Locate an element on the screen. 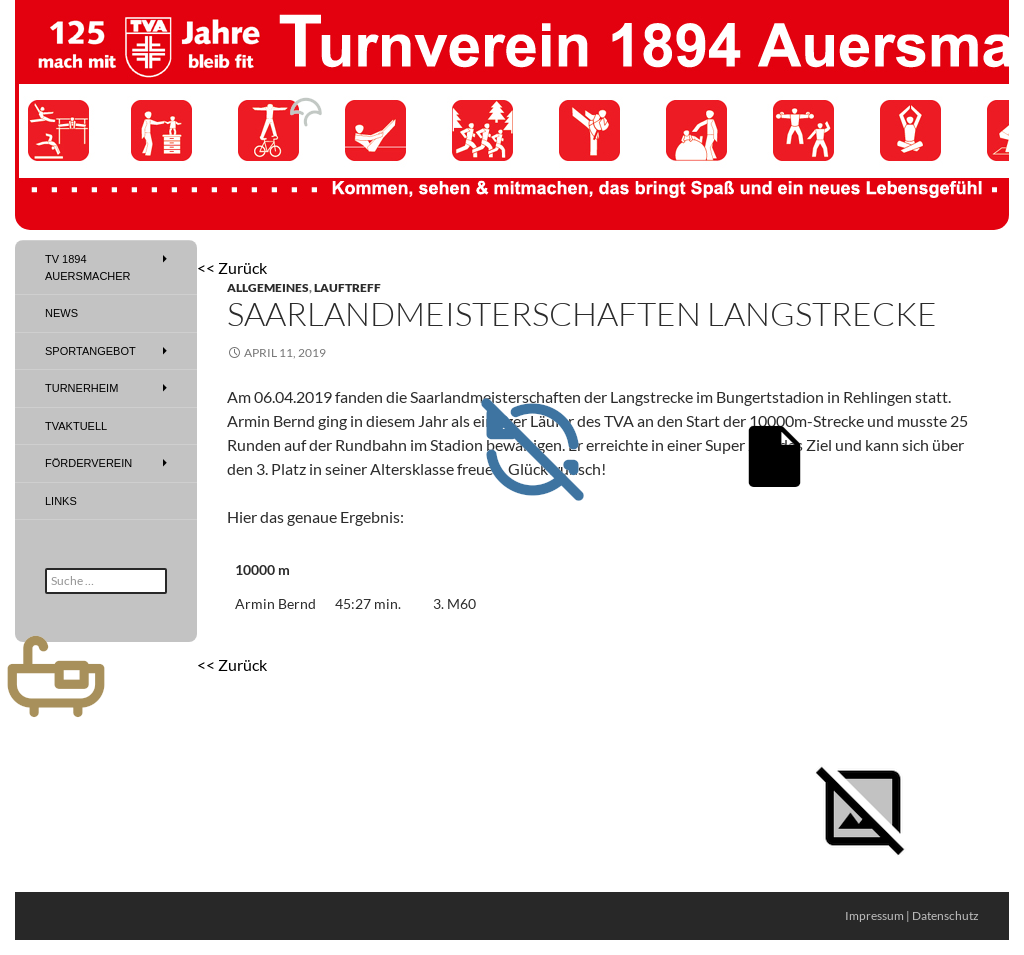 The width and height of the screenshot is (1024, 955). image failed to load is located at coordinates (863, 808).